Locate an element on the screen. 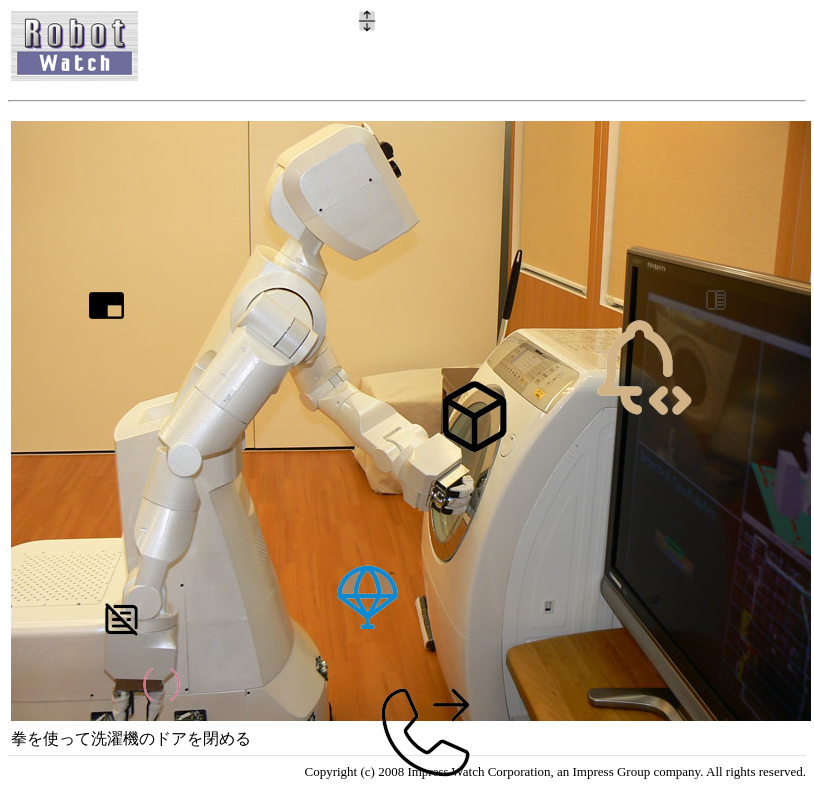 The image size is (814, 796). configure notification settings via code is located at coordinates (639, 367).